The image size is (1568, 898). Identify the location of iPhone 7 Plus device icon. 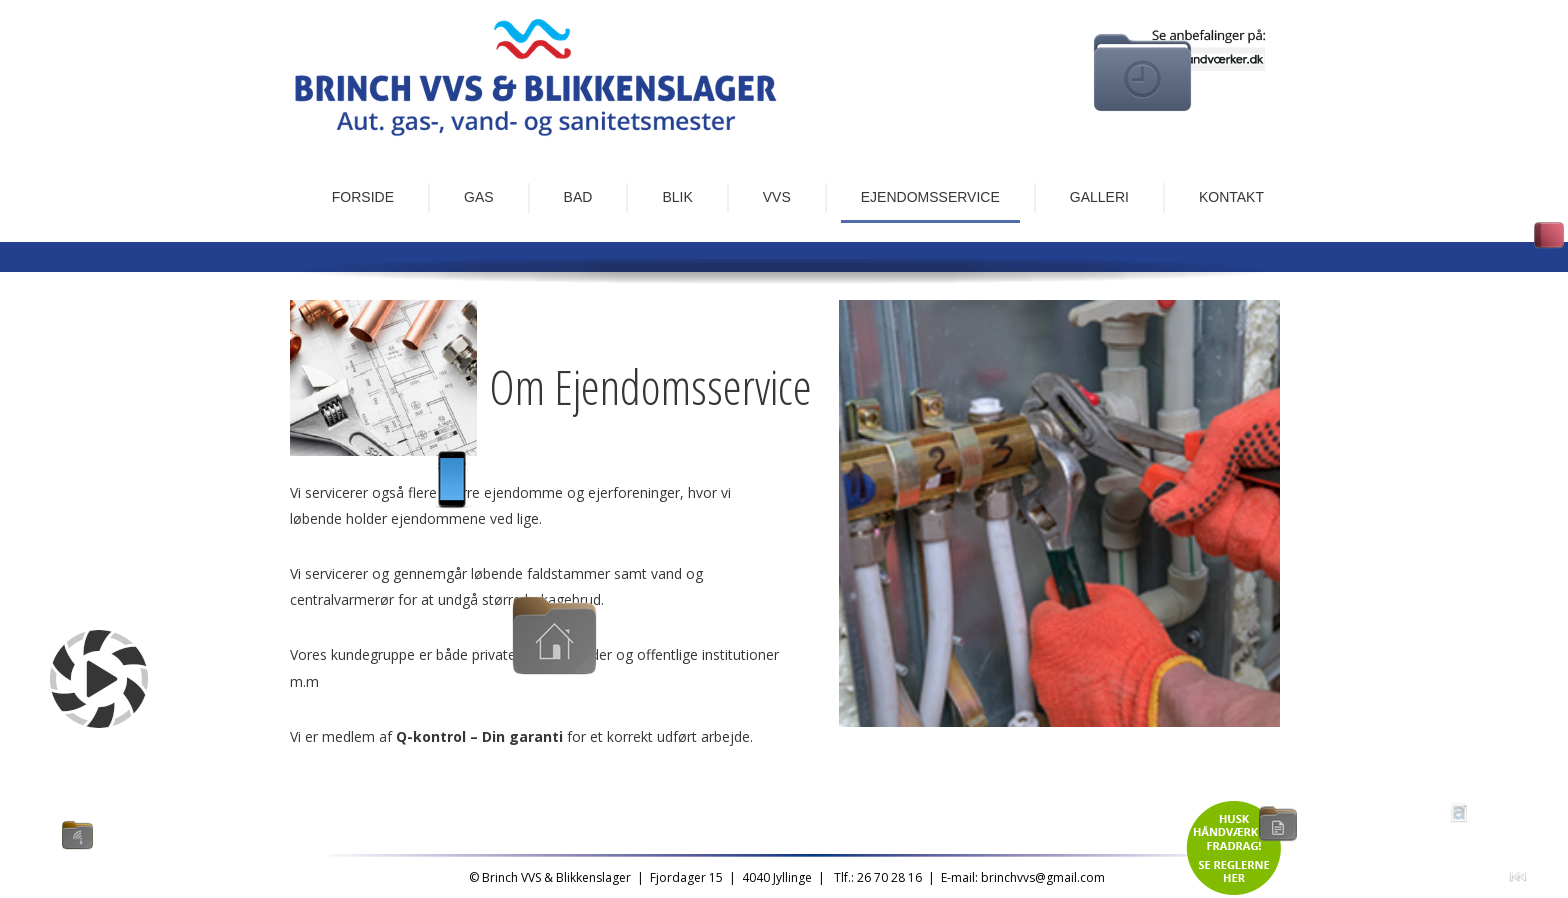
(452, 480).